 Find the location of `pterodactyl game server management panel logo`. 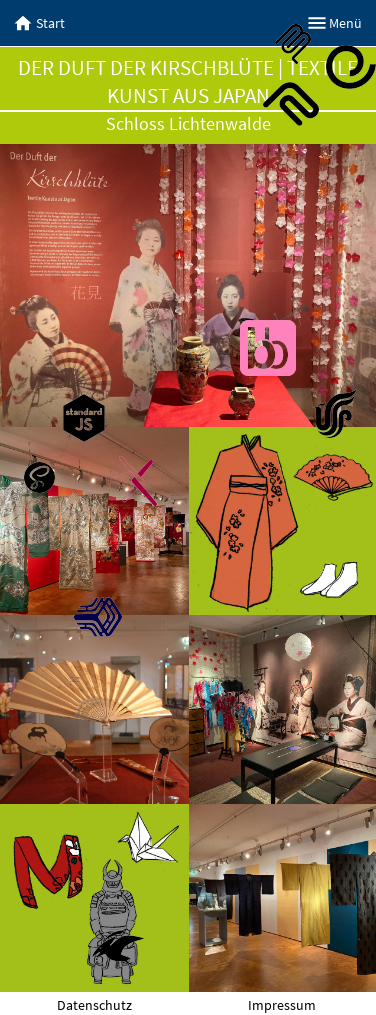

pterodactyl game server management panel logo is located at coordinates (118, 948).